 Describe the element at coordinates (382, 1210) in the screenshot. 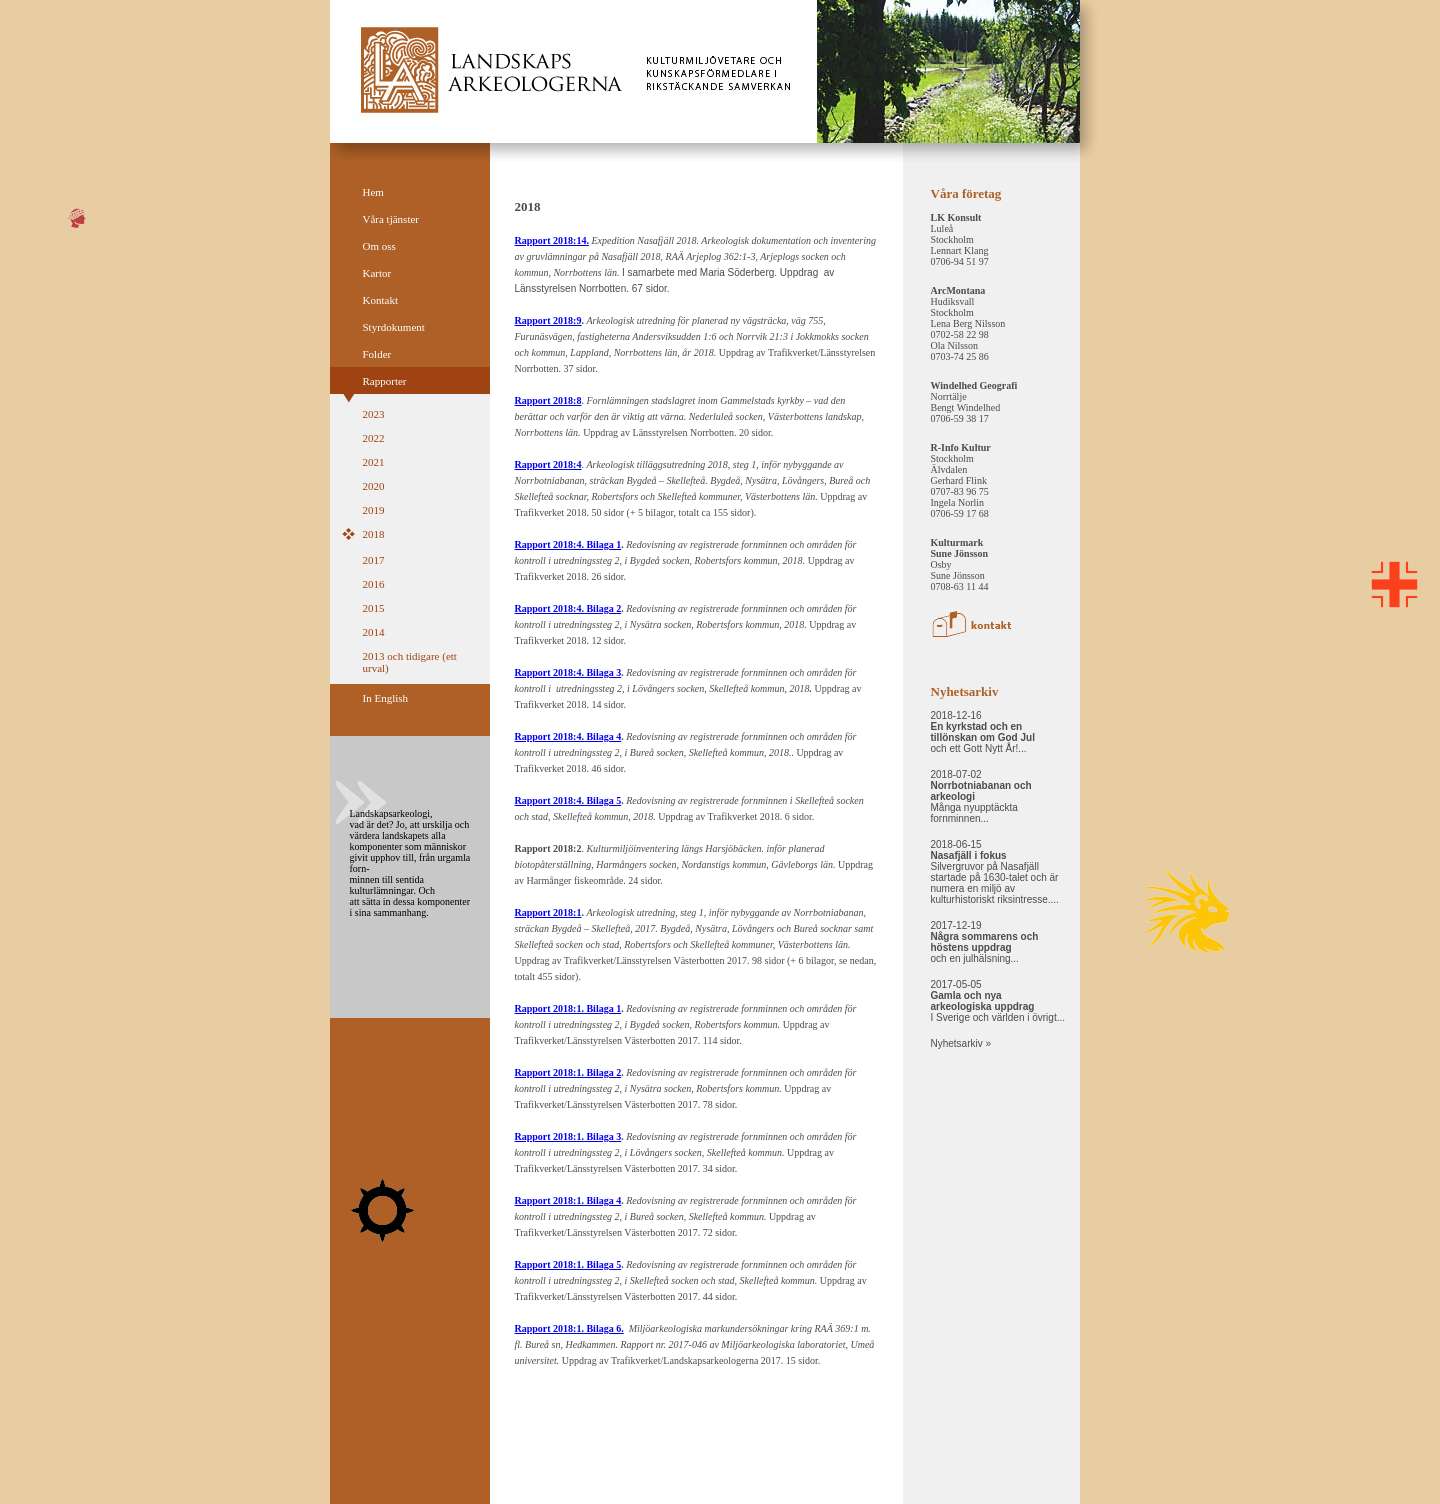

I see `spikeball game or sports activity` at that location.